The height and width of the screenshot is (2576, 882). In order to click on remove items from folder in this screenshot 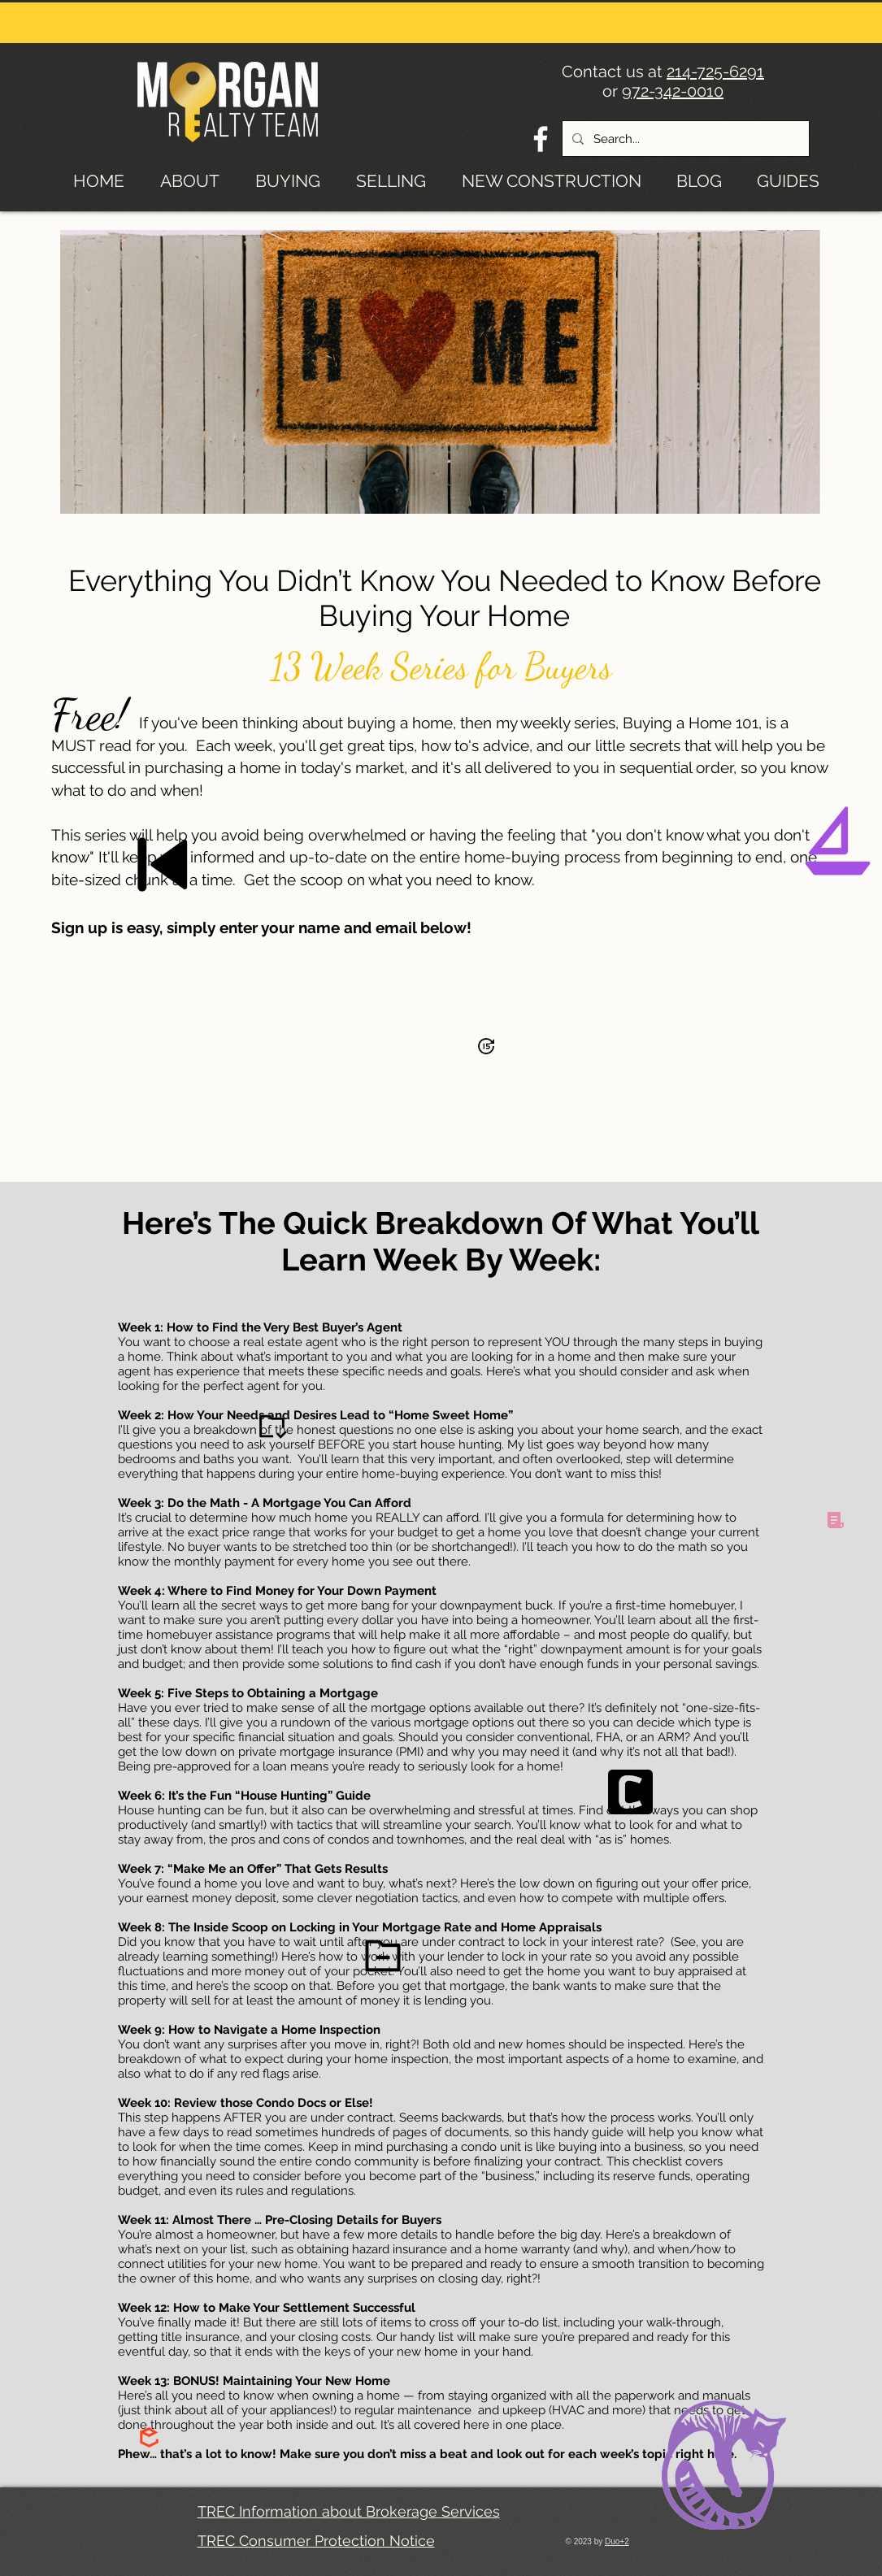, I will do `click(383, 1956)`.